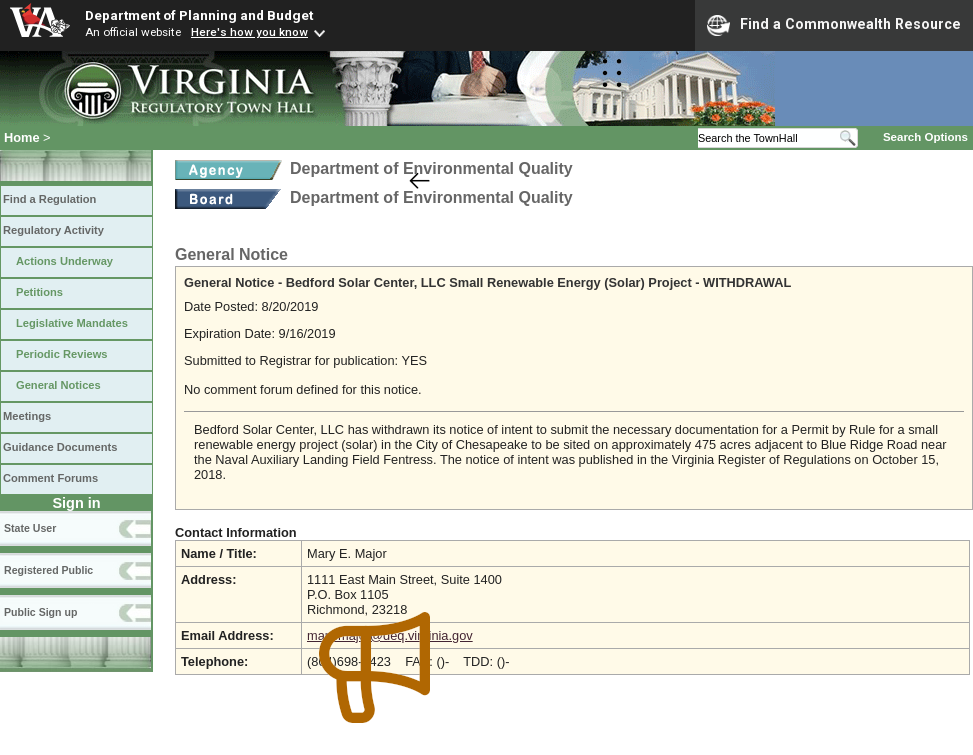 The image size is (973, 755). I want to click on make an announcement or broadcast, so click(374, 667).